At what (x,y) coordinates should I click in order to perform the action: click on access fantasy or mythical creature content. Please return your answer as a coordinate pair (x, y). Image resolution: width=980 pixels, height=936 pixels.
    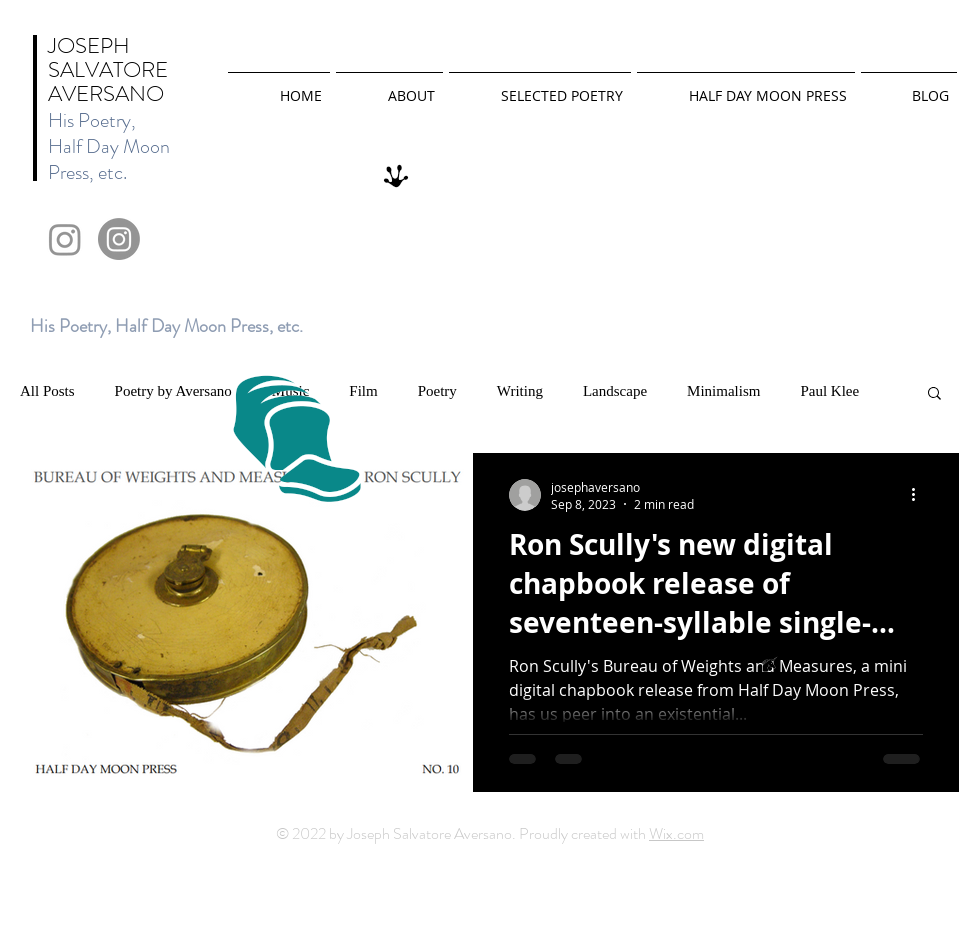
    Looking at the image, I should click on (770, 664).